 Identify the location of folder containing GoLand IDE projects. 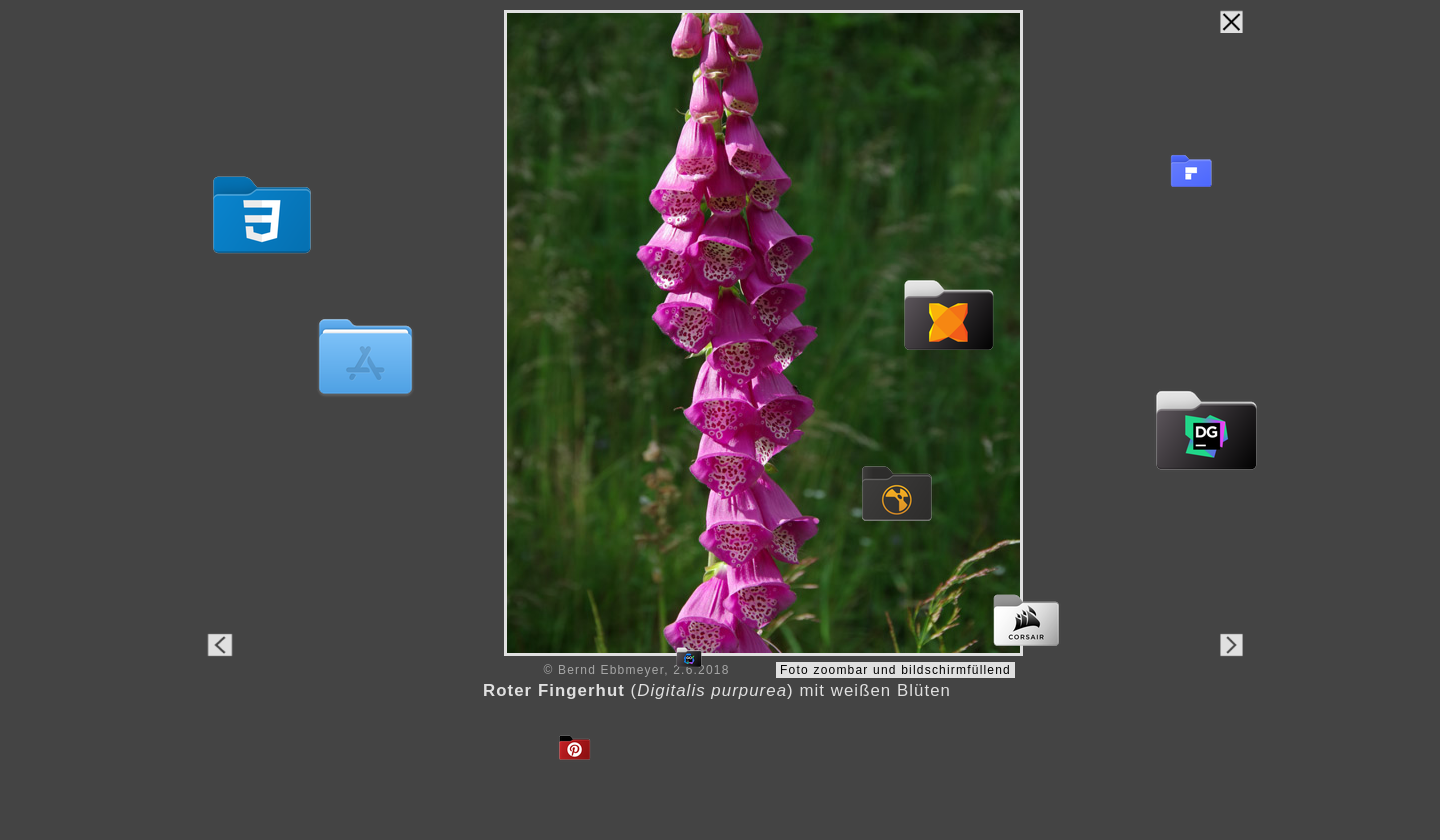
(689, 658).